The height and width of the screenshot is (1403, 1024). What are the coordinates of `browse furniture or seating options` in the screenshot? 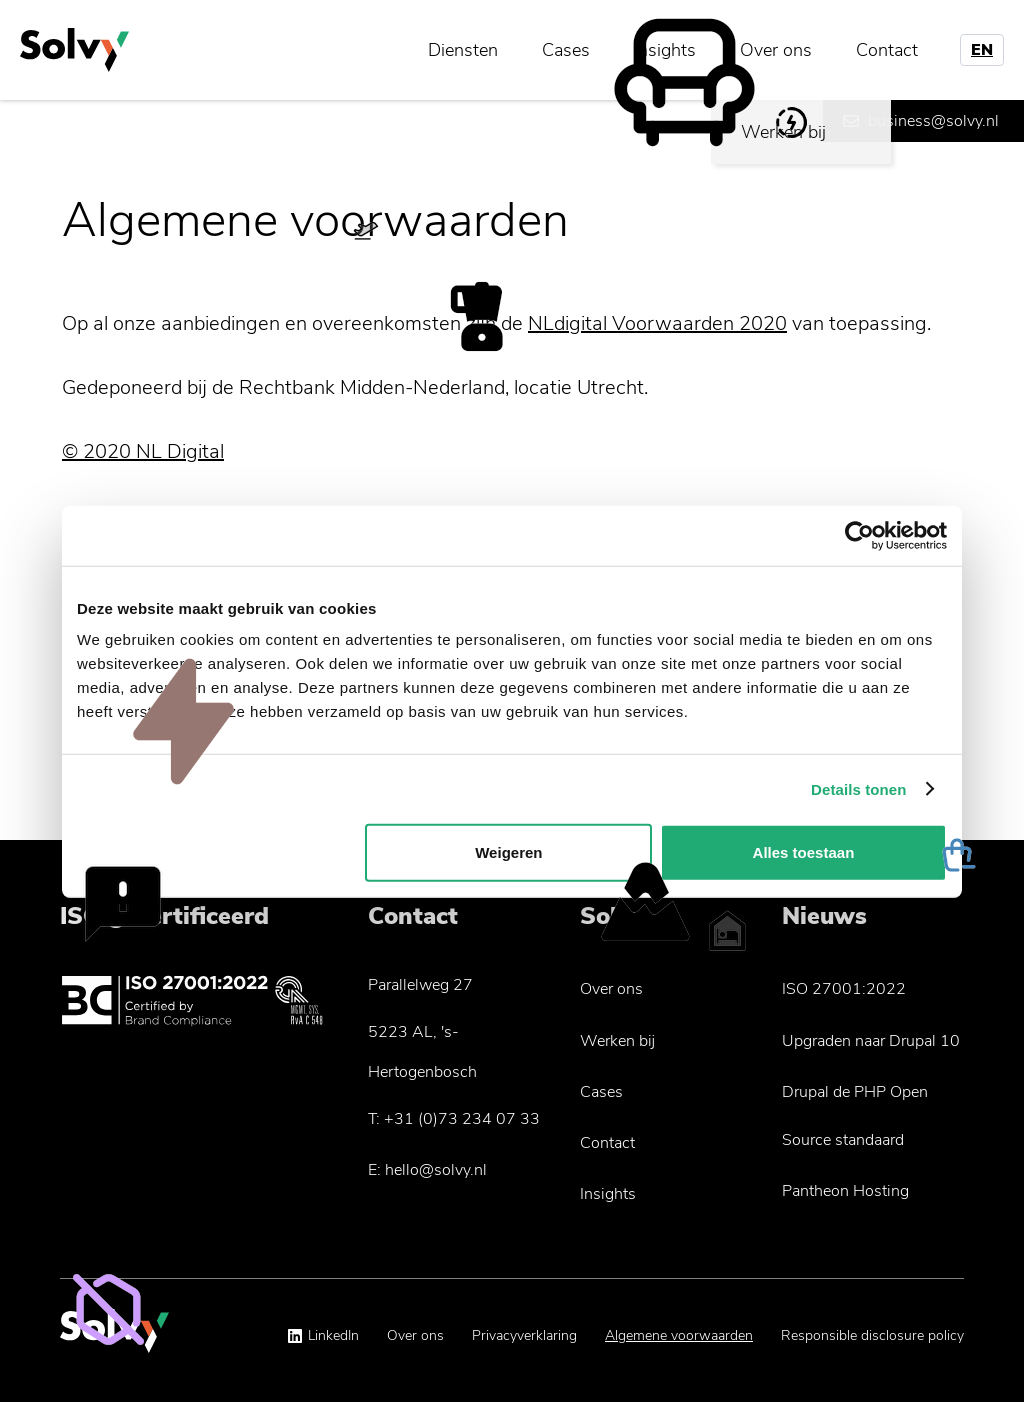 It's located at (684, 82).